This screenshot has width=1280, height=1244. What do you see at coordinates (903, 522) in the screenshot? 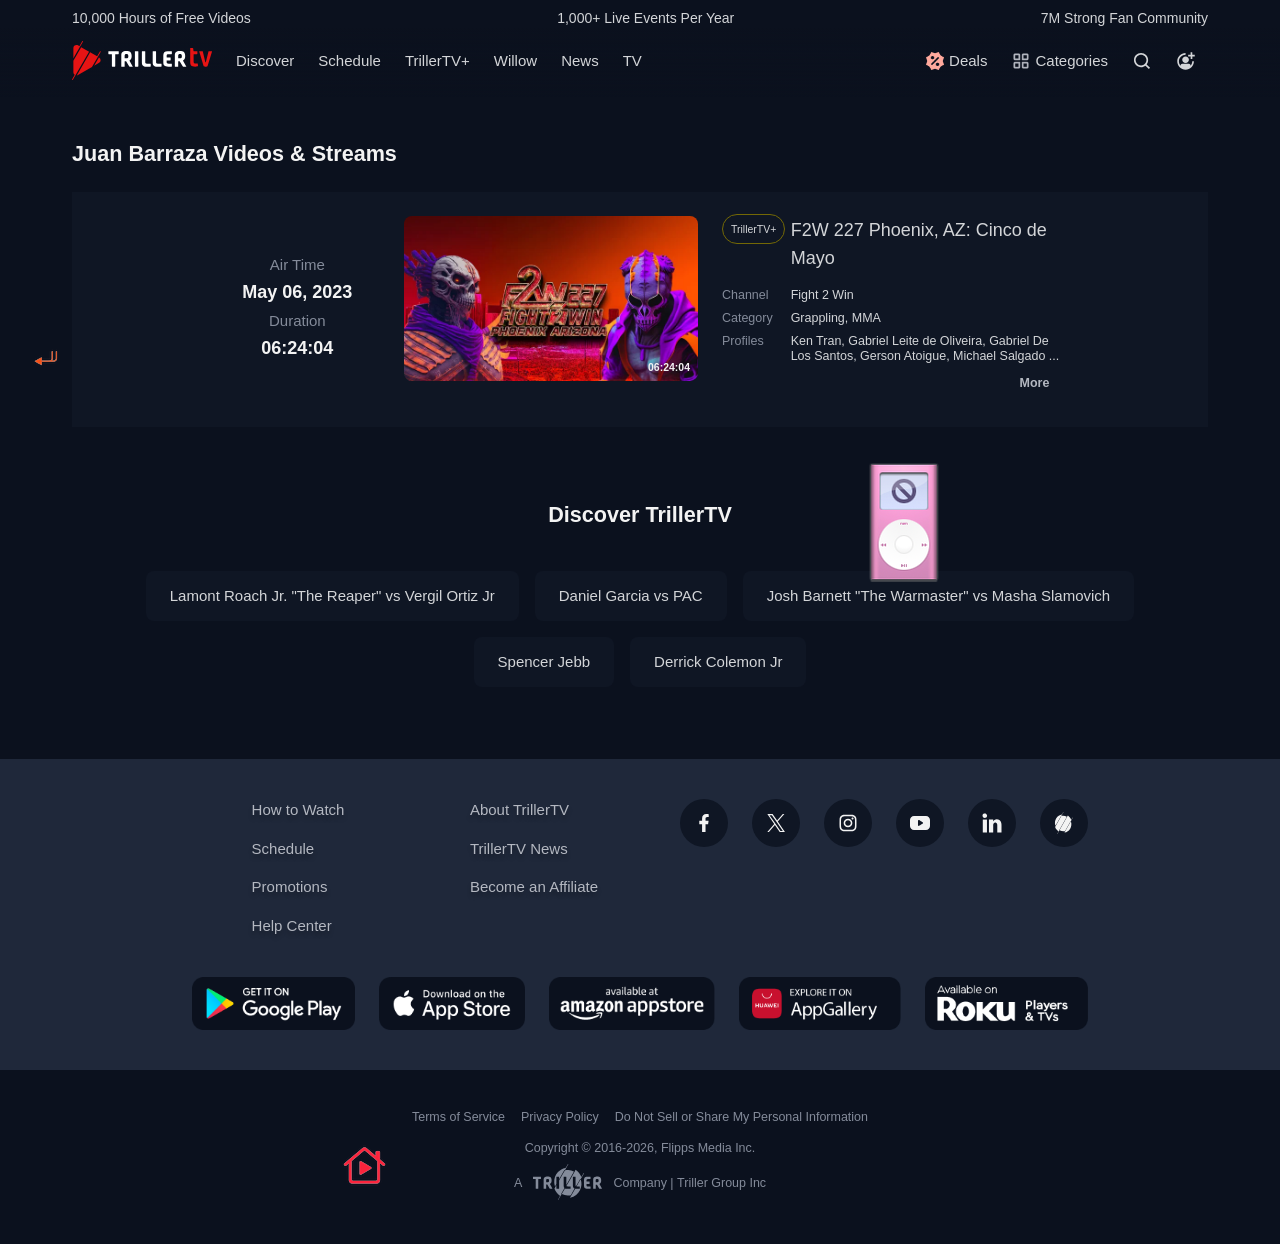
I see `iPod mini device in pink color` at bounding box center [903, 522].